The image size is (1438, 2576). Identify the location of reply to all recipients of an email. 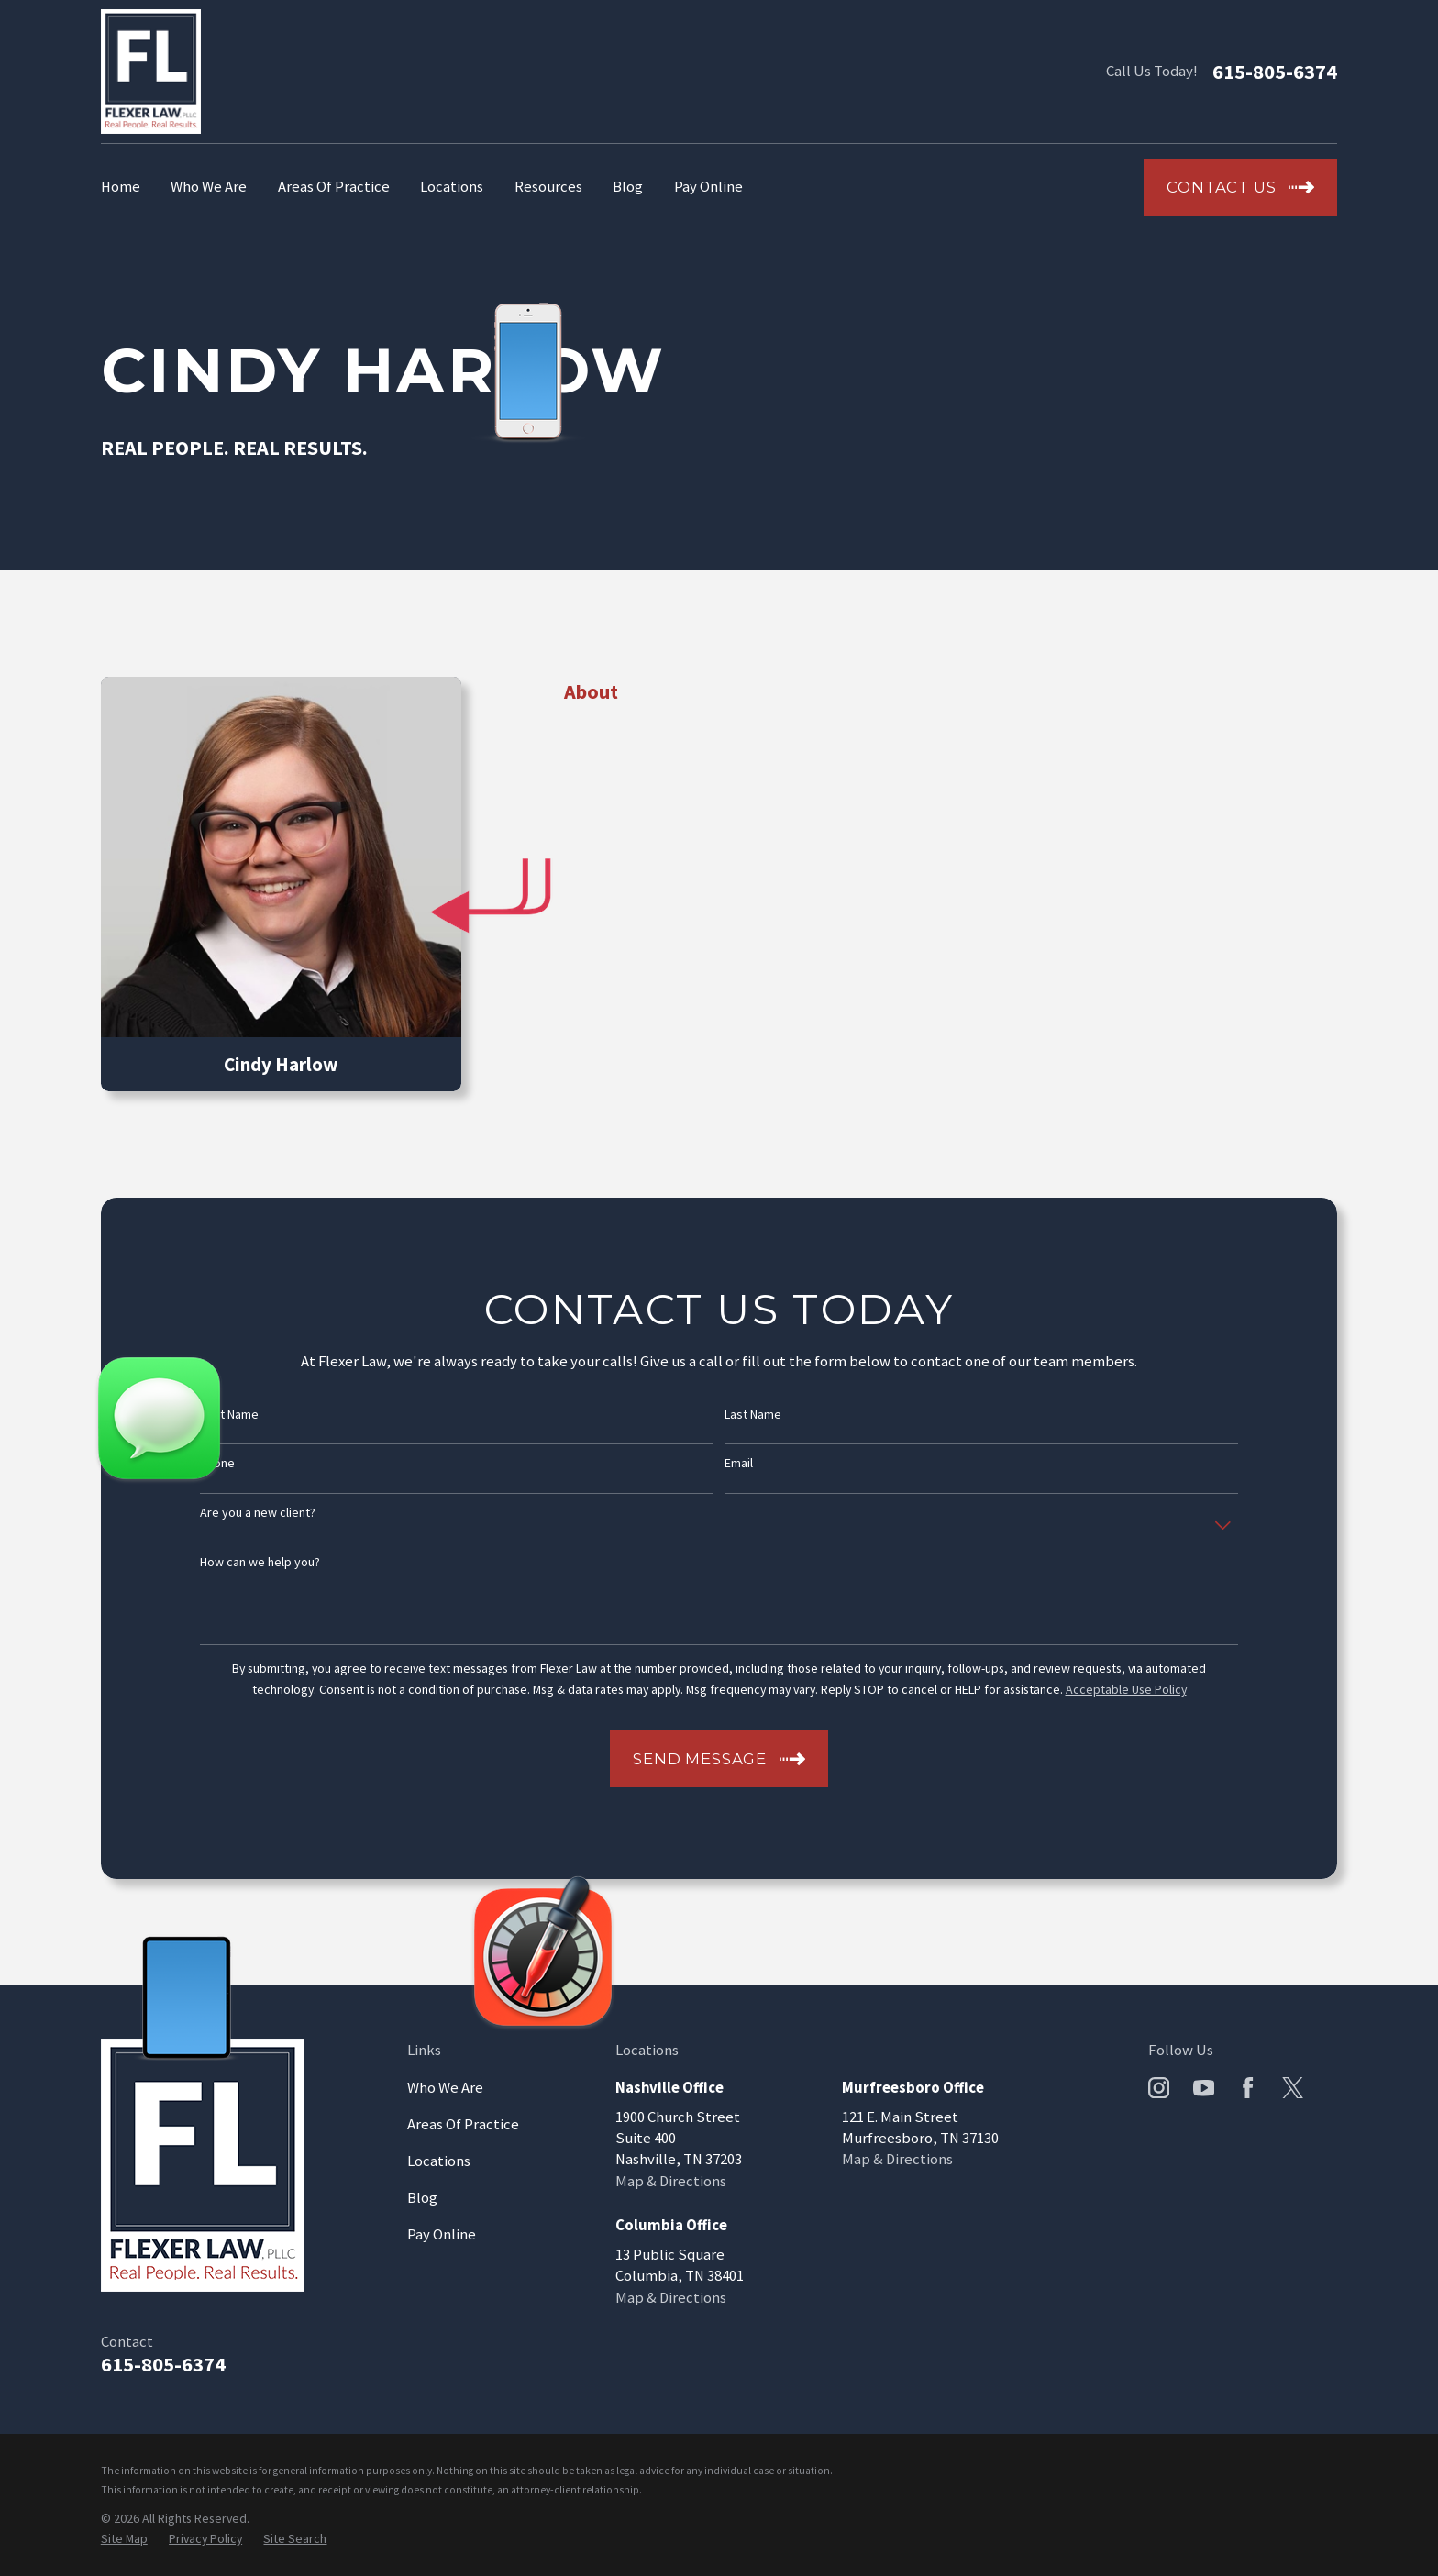
(489, 895).